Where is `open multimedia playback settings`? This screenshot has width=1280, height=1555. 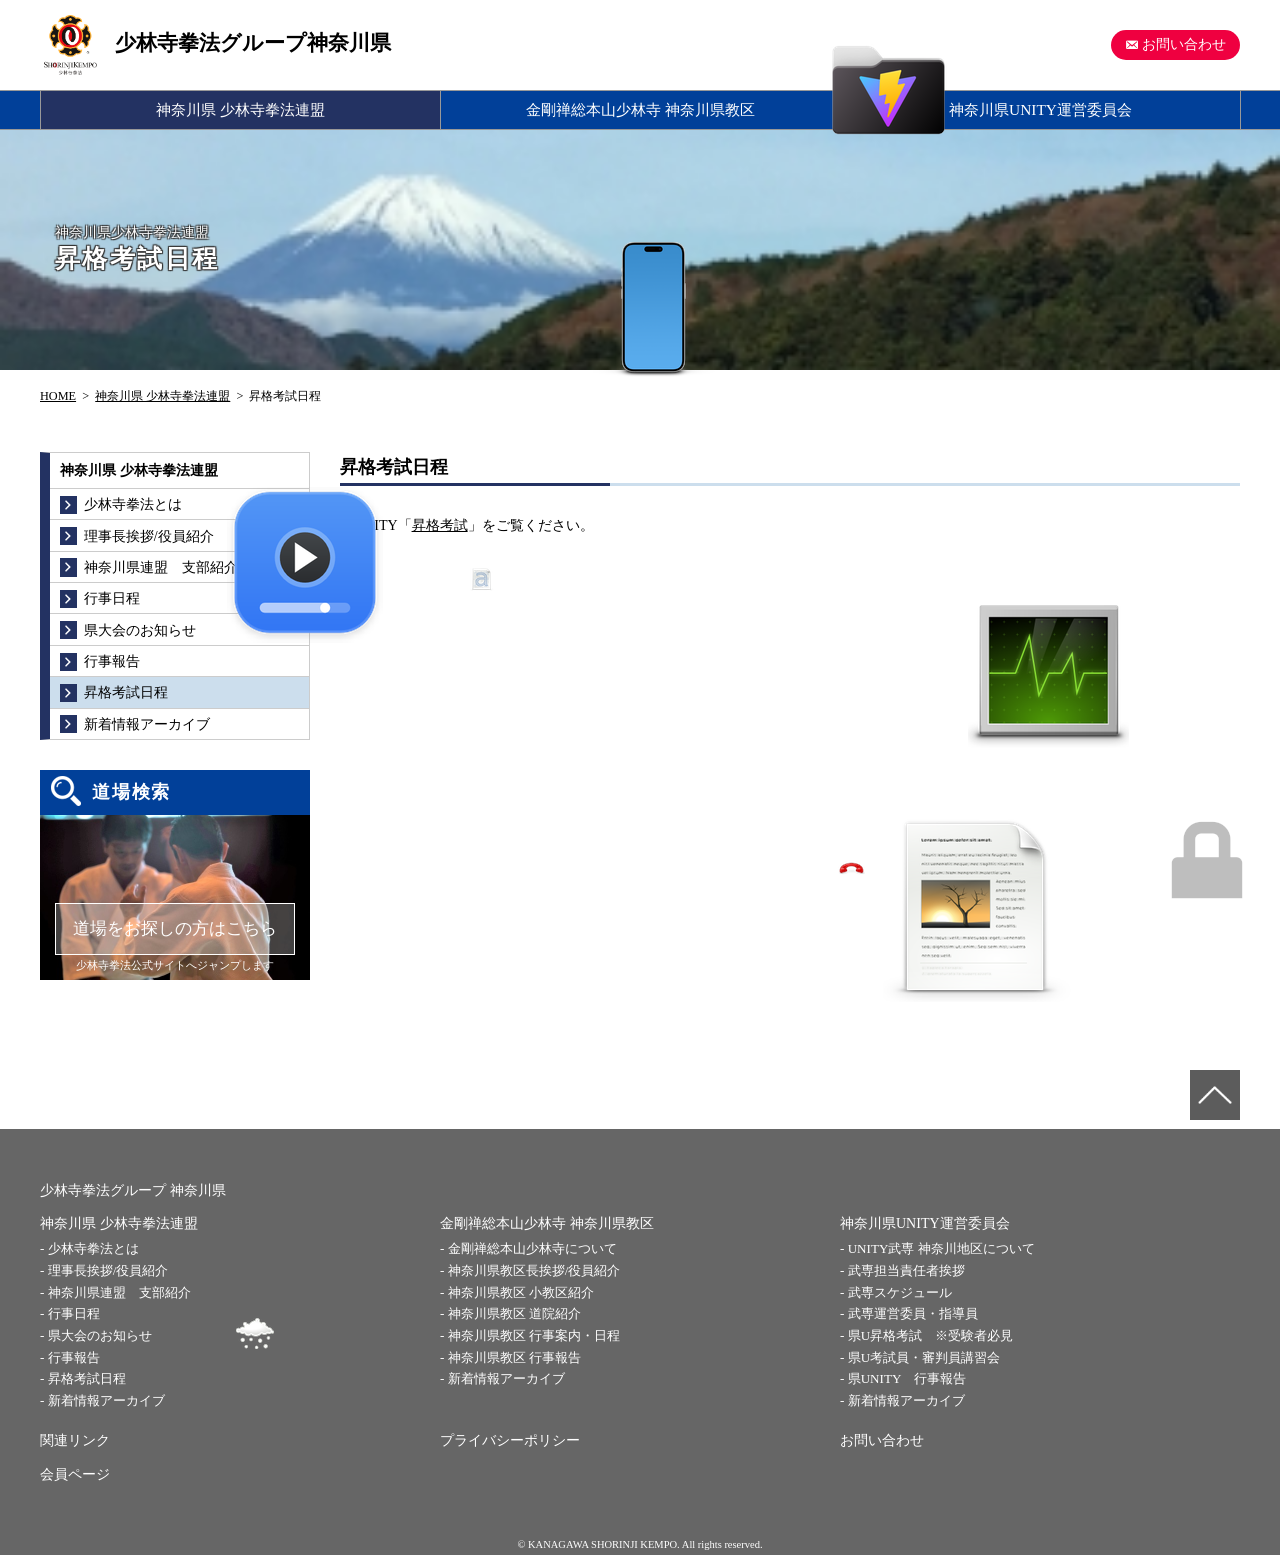
open multimedia playback settings is located at coordinates (305, 565).